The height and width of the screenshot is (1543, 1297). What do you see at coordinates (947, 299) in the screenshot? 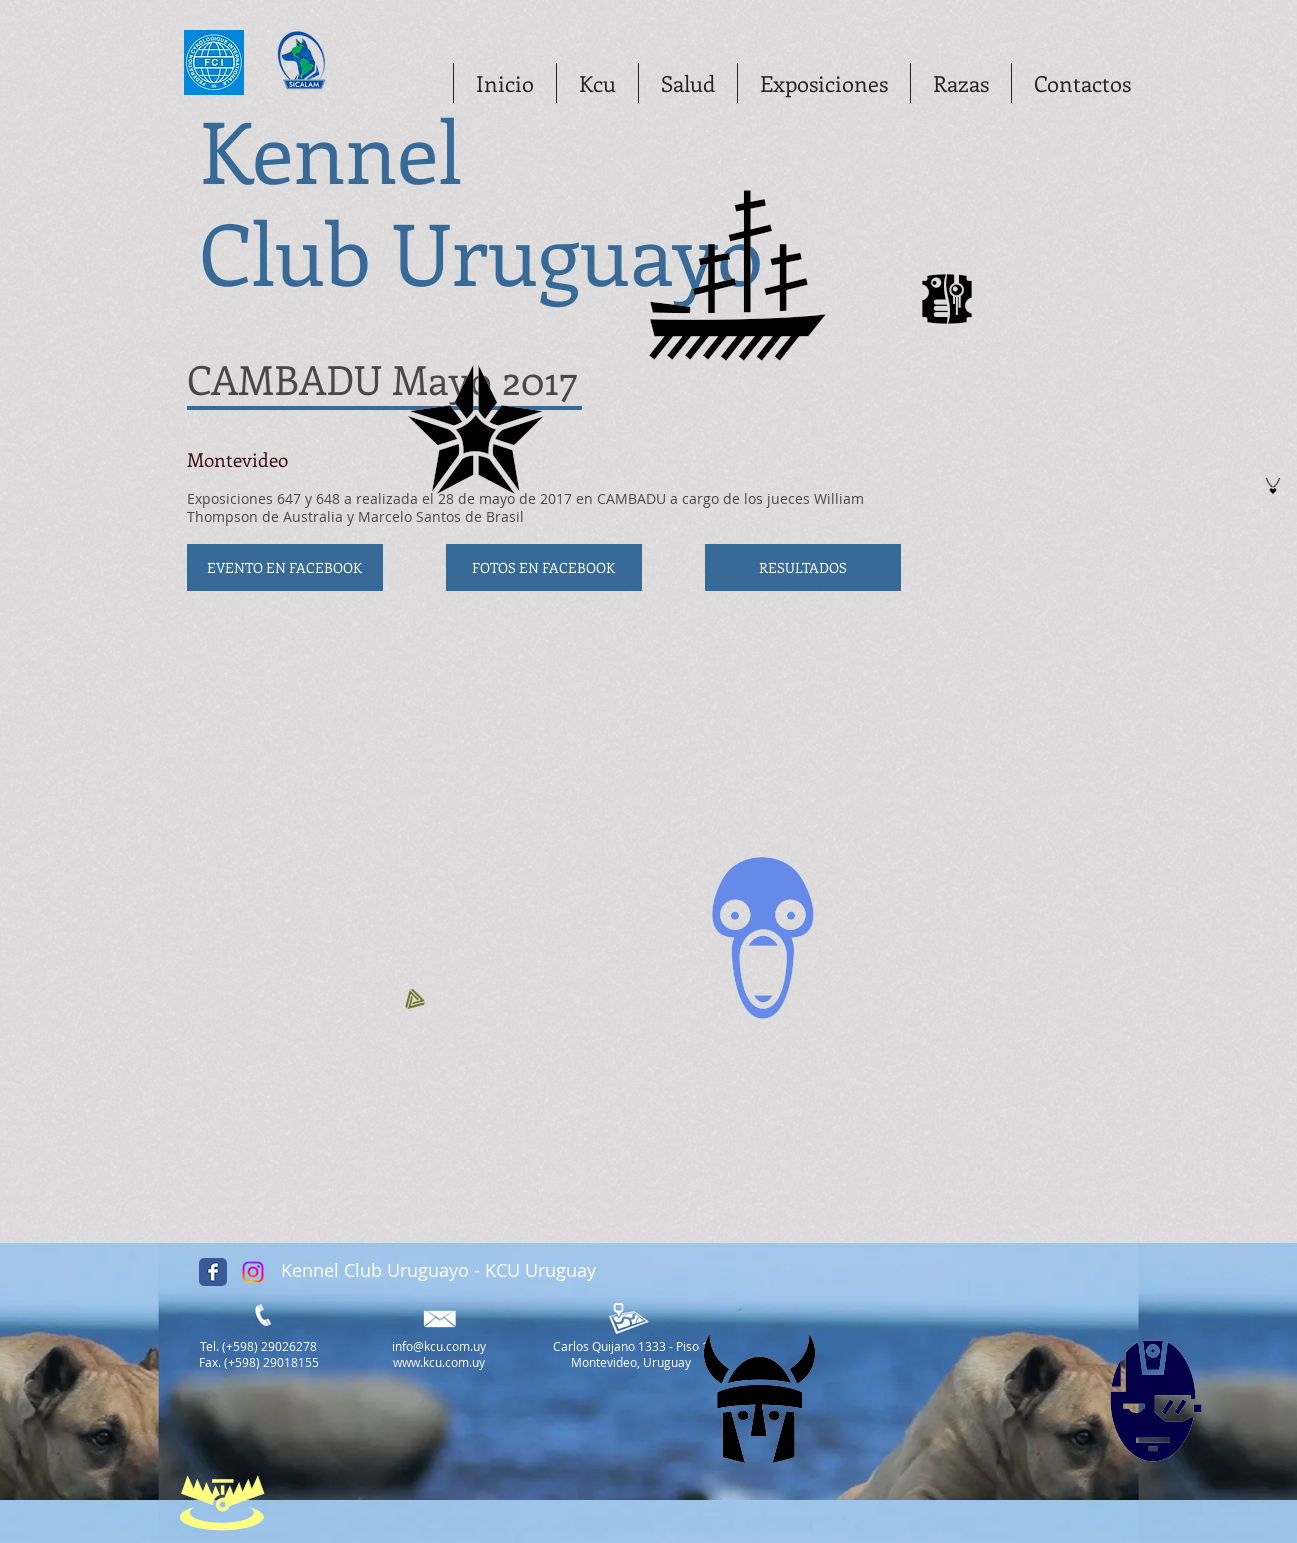
I see `represents a puzzle or matching game mechanic` at bounding box center [947, 299].